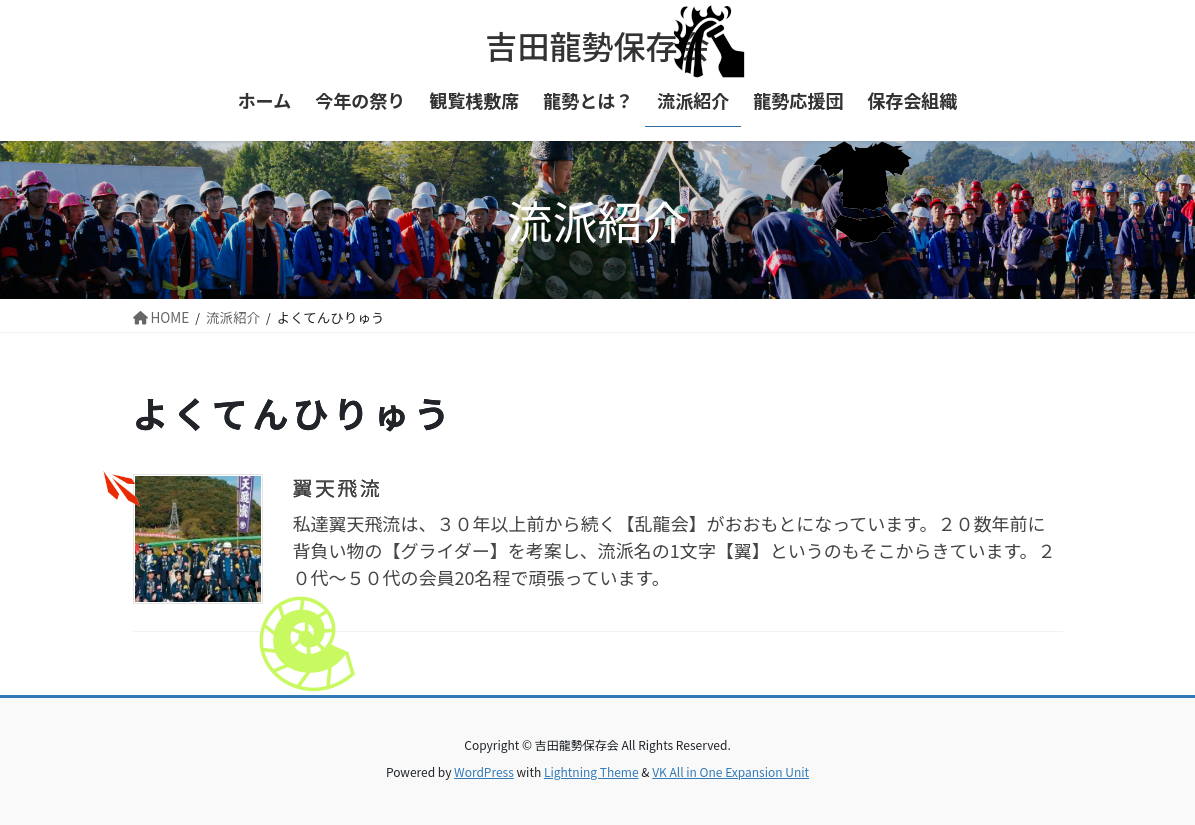 The height and width of the screenshot is (825, 1195). Describe the element at coordinates (863, 192) in the screenshot. I see `equip fur armor or primitive clothing` at that location.